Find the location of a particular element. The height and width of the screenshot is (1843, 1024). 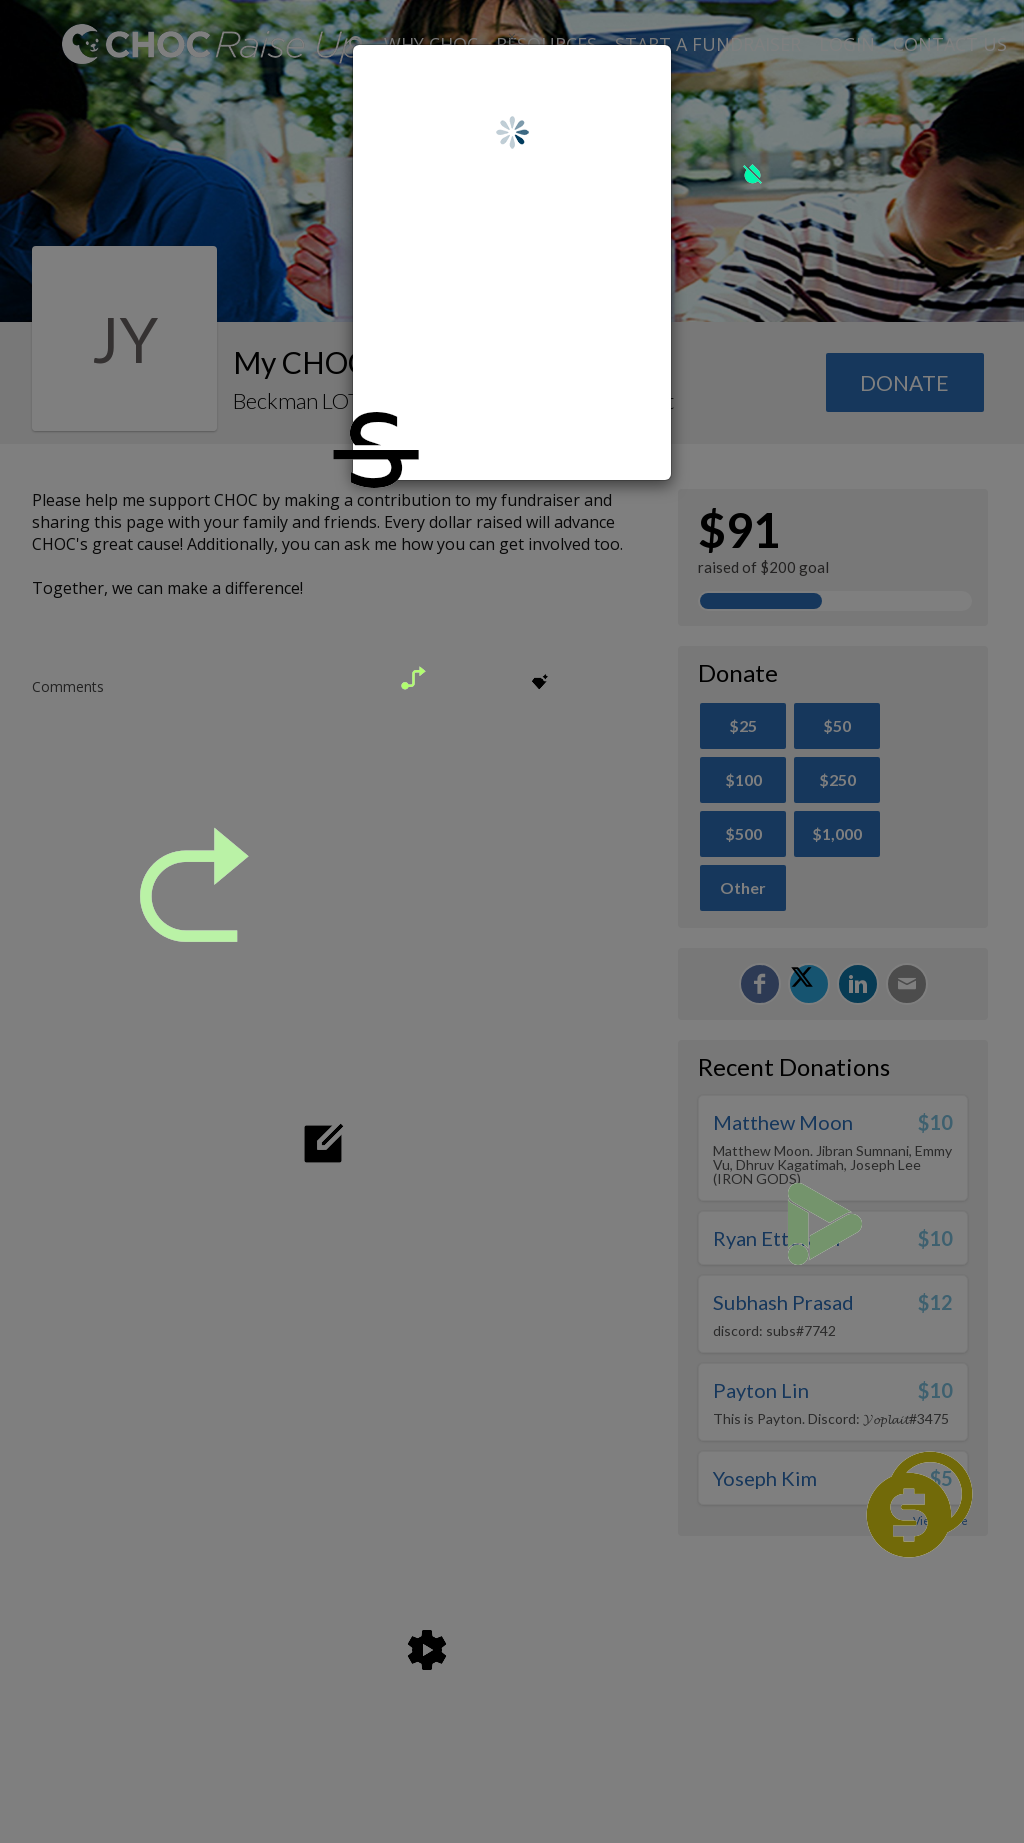

open YouTube Studio app is located at coordinates (427, 1650).